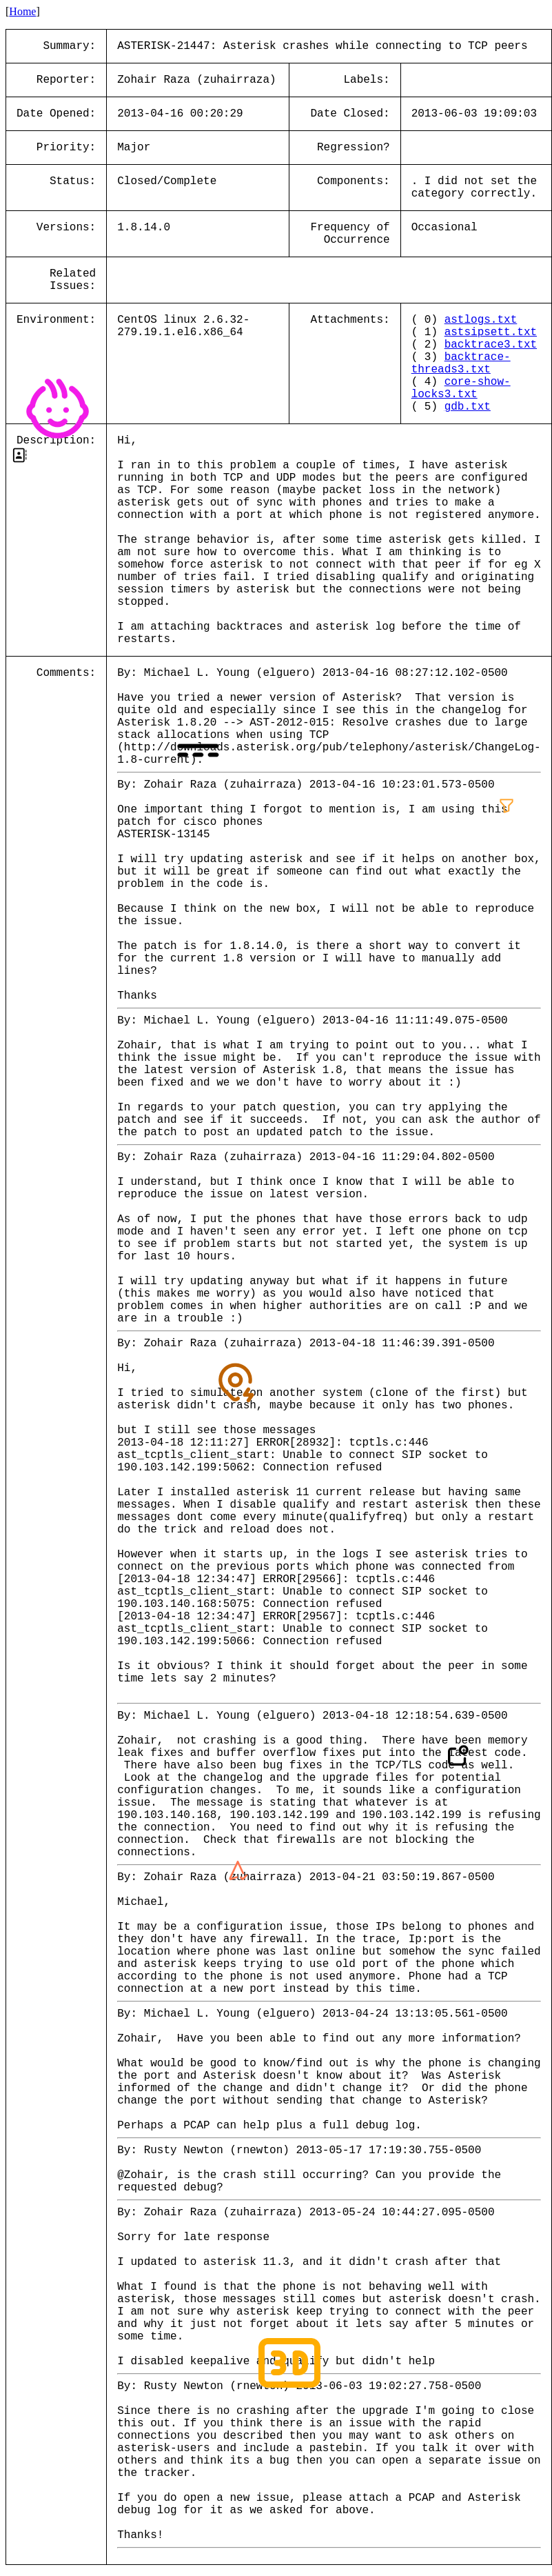  What do you see at coordinates (19, 455) in the screenshot?
I see `access your contacts list` at bounding box center [19, 455].